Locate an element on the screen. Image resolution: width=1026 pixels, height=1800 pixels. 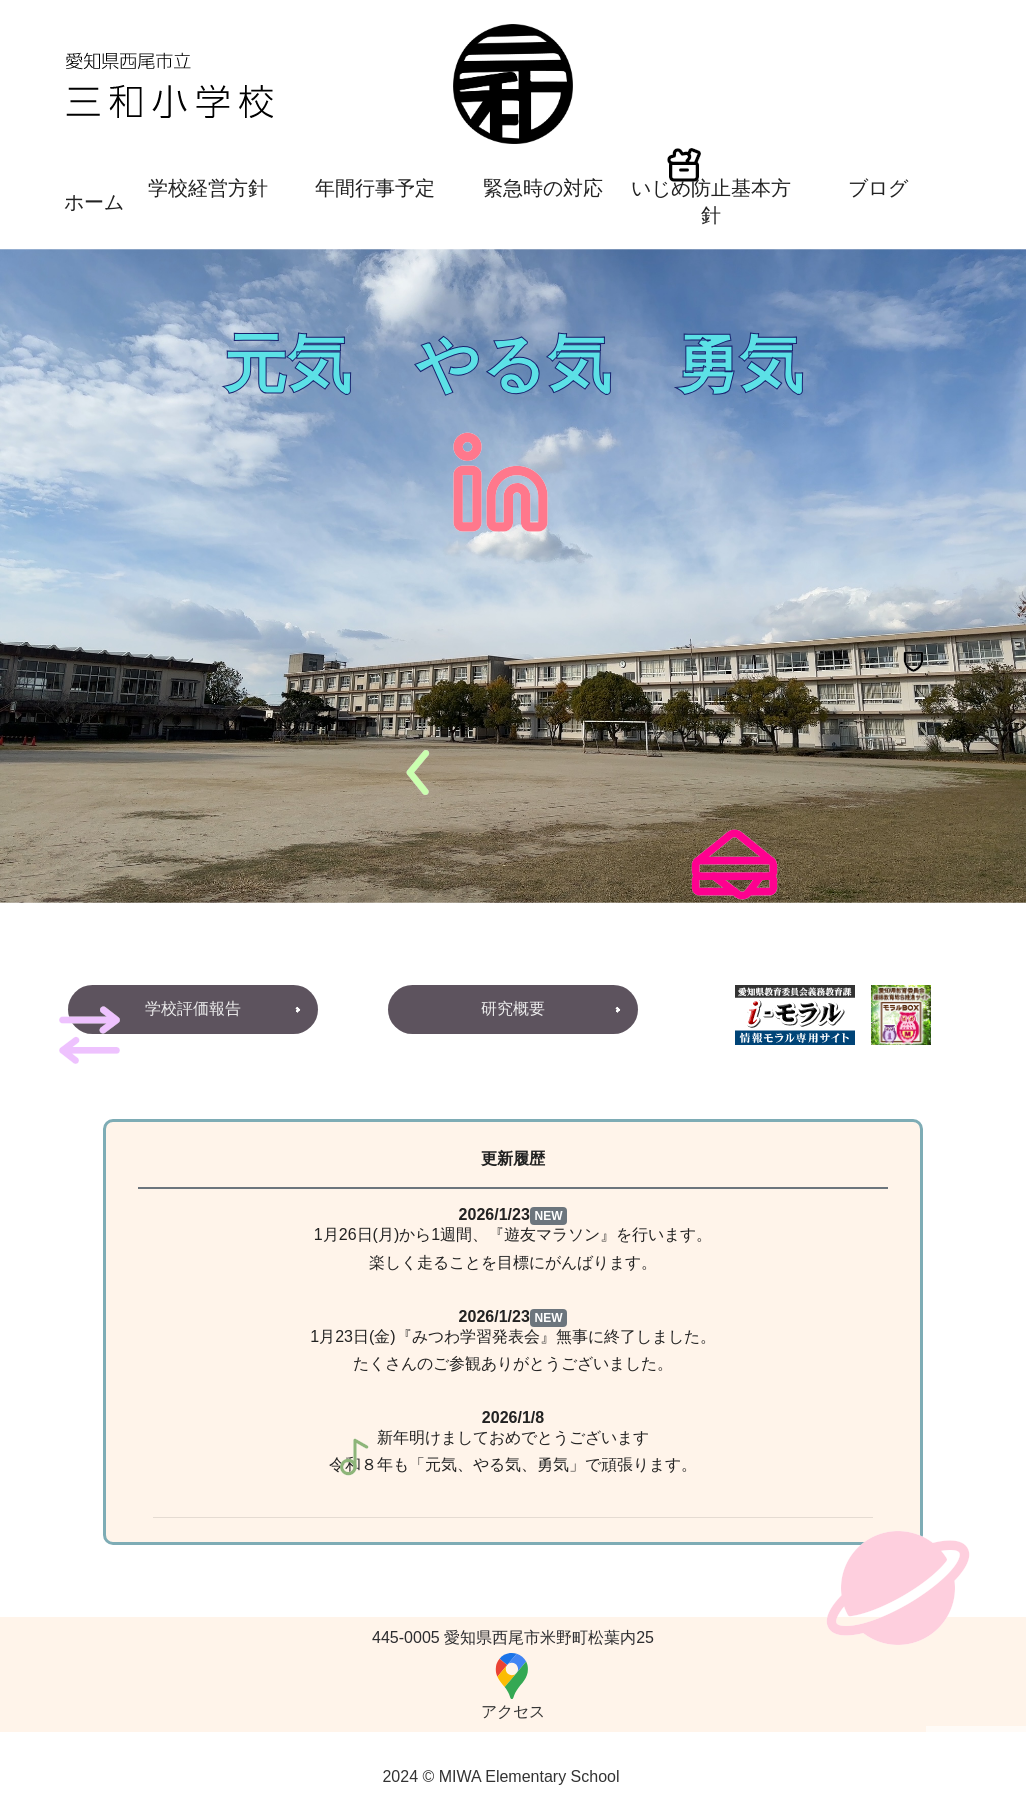
access tools and utilities is located at coordinates (684, 165).